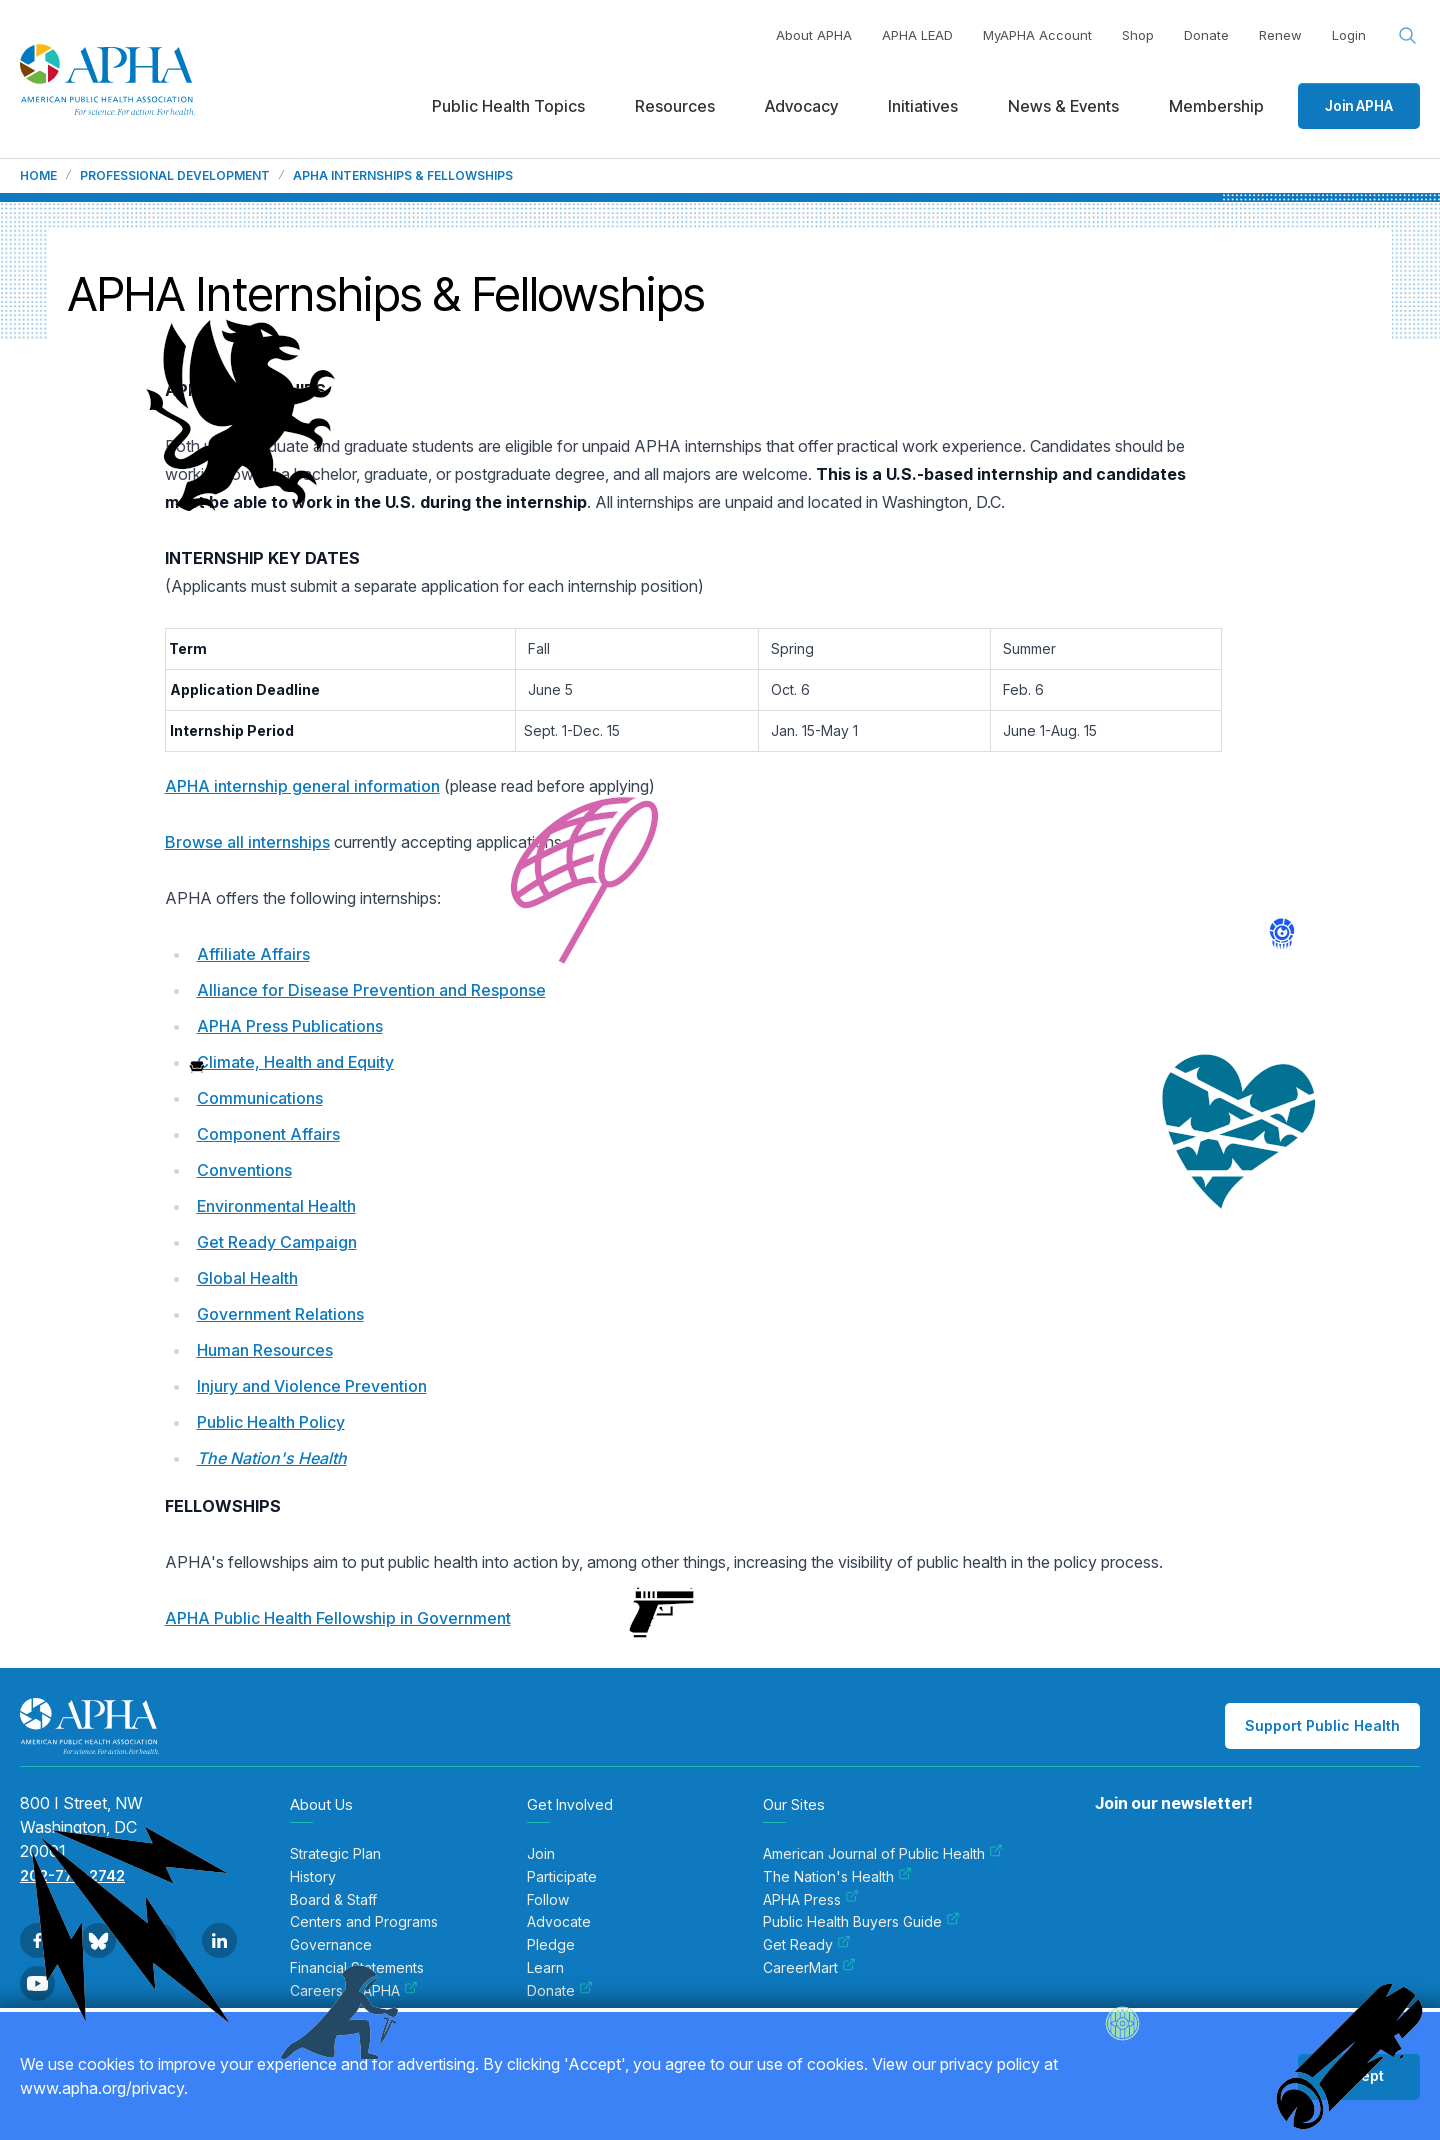 This screenshot has width=1440, height=2140. Describe the element at coordinates (1282, 934) in the screenshot. I see `summon or activate a beholder creature` at that location.